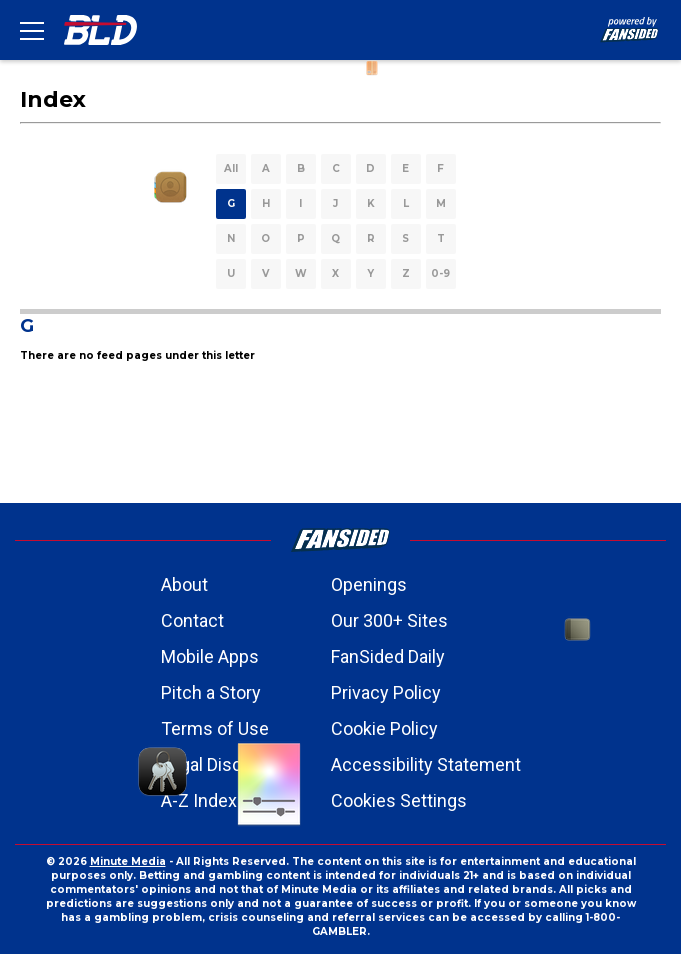  Describe the element at coordinates (577, 628) in the screenshot. I see `access the desktop folder` at that location.